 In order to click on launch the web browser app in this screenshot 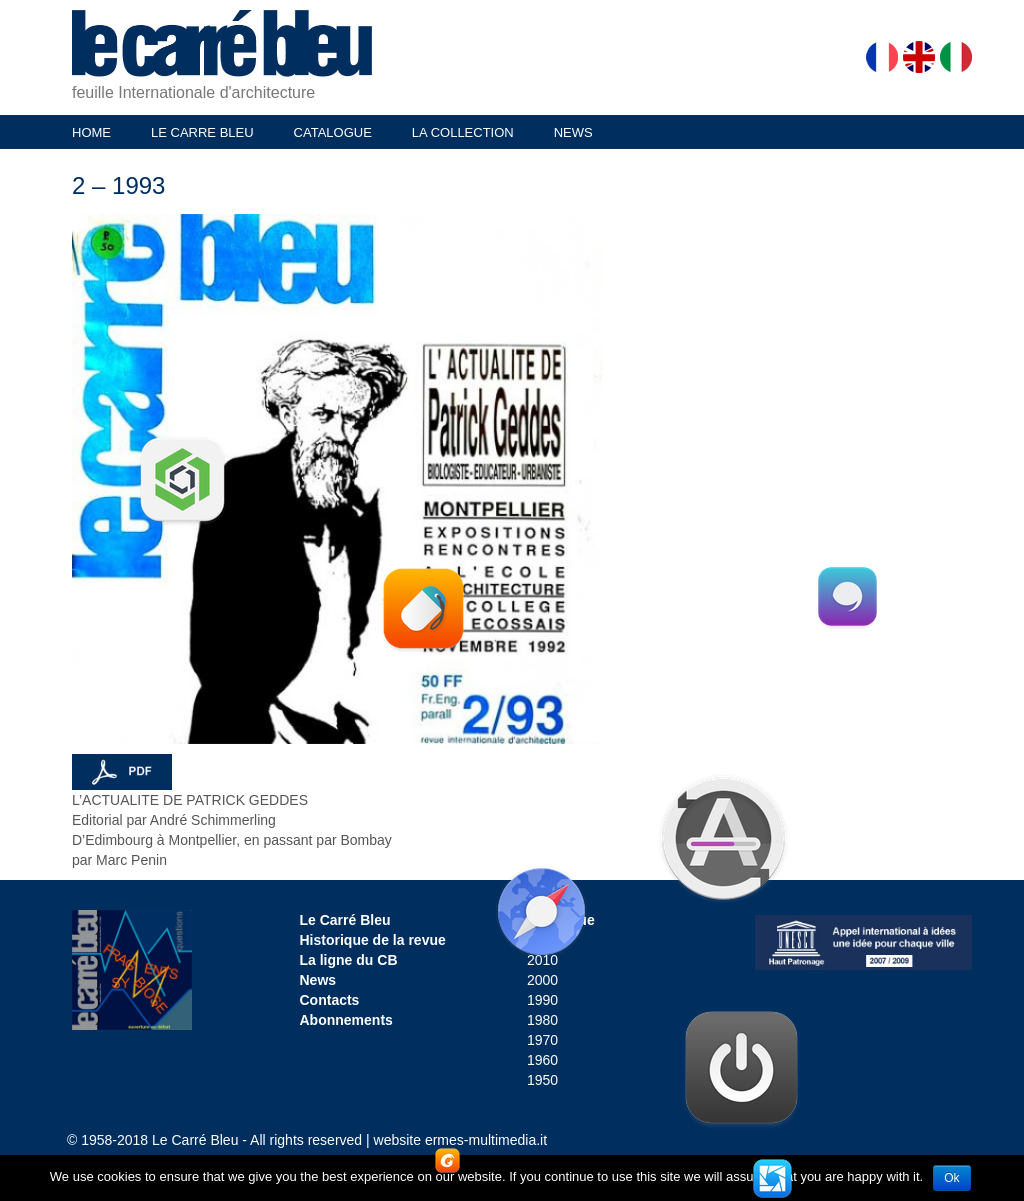, I will do `click(541, 911)`.